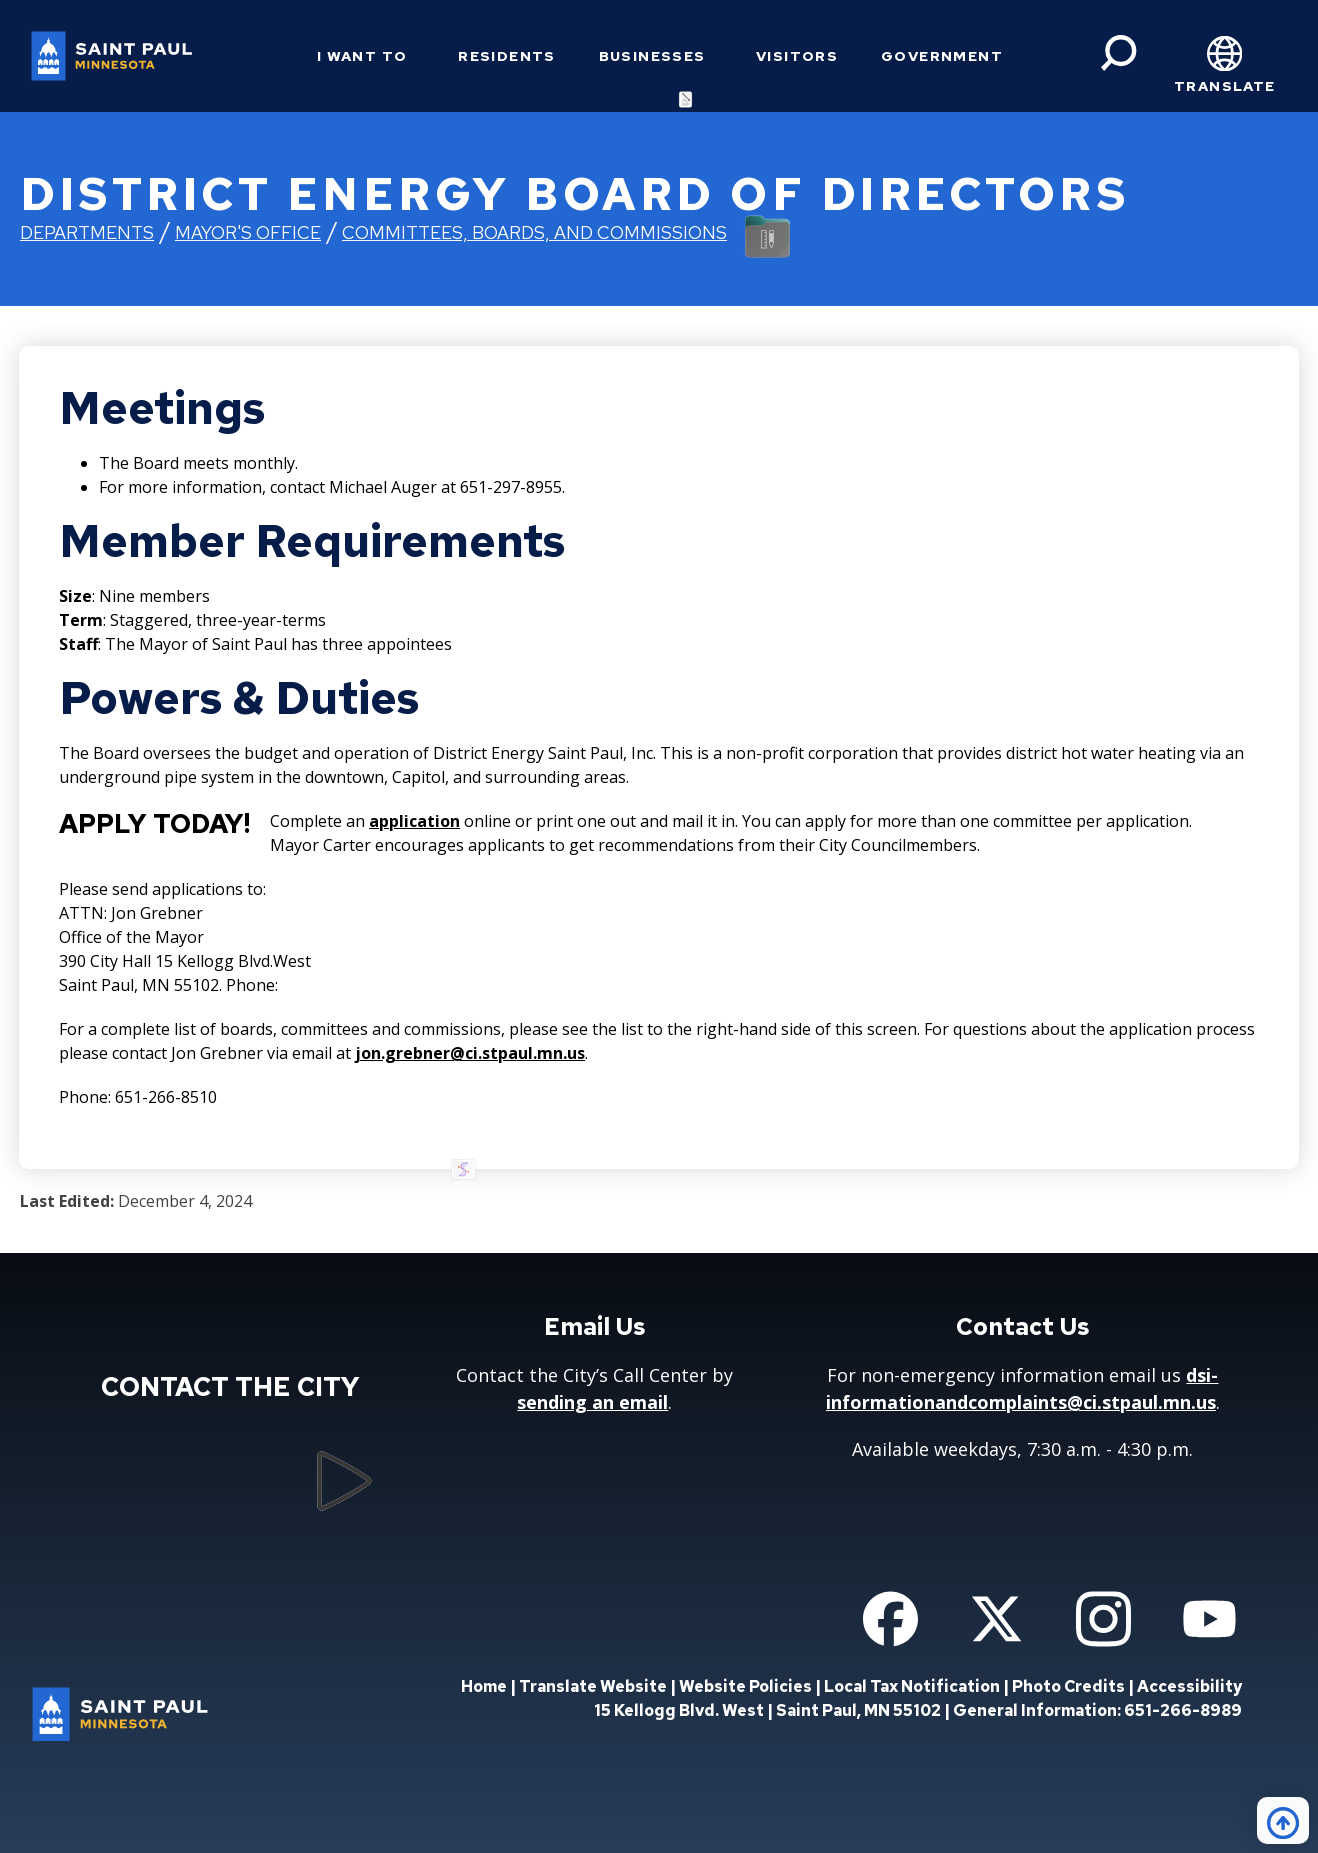 Image resolution: width=1318 pixels, height=1853 pixels. What do you see at coordinates (685, 99) in the screenshot?
I see `a PGP signature file for verifying authenticity` at bounding box center [685, 99].